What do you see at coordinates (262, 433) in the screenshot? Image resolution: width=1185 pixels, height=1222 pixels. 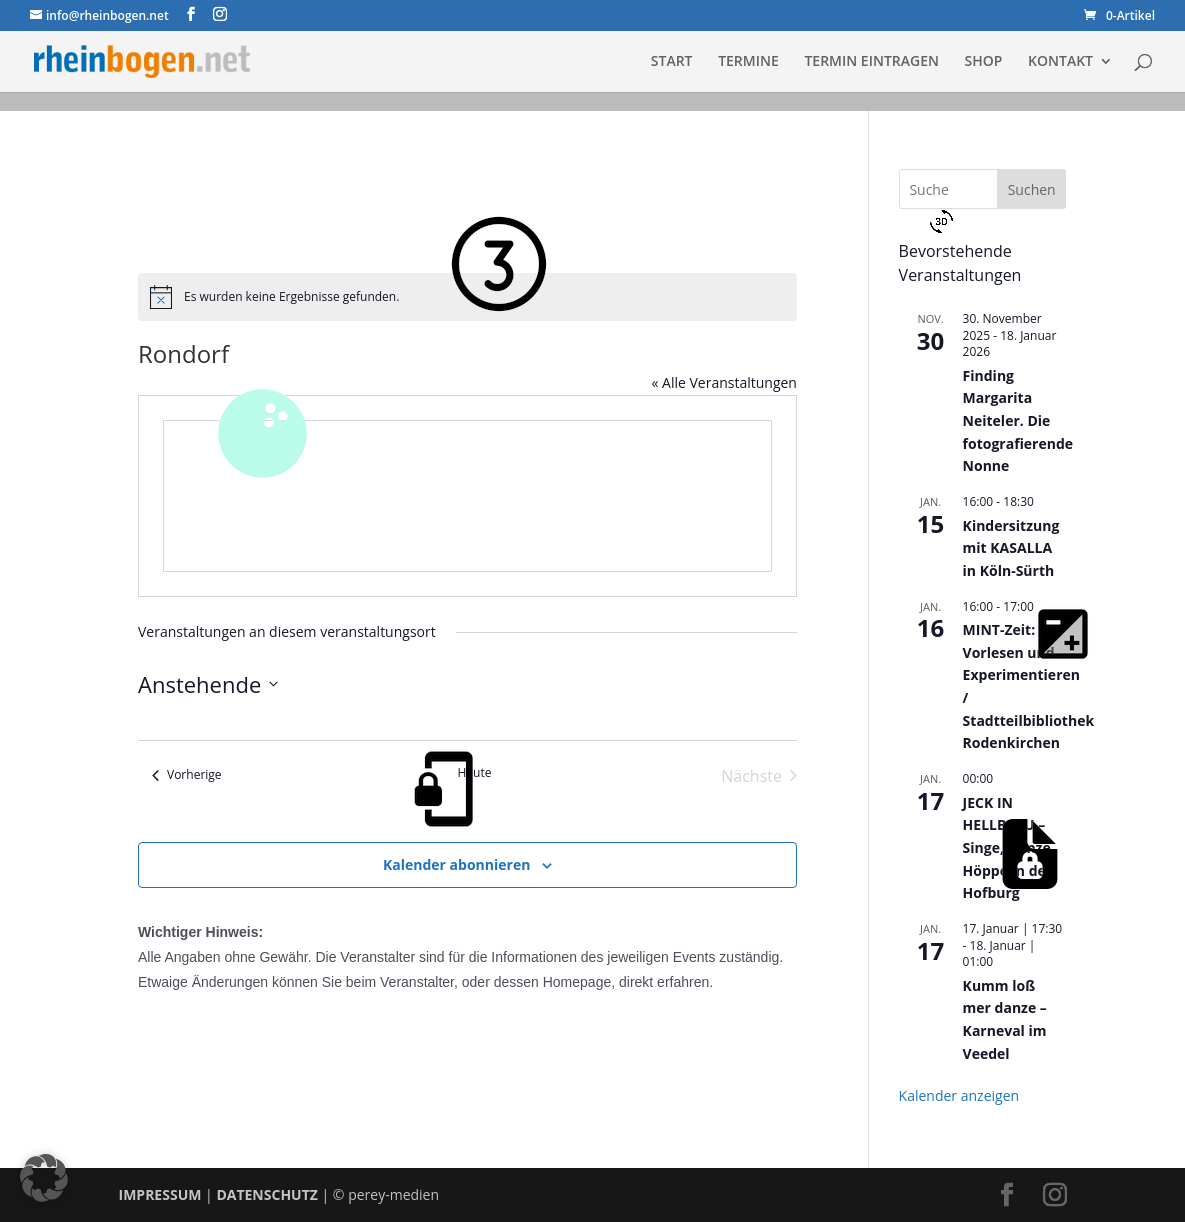 I see `access bowling game or activity` at bounding box center [262, 433].